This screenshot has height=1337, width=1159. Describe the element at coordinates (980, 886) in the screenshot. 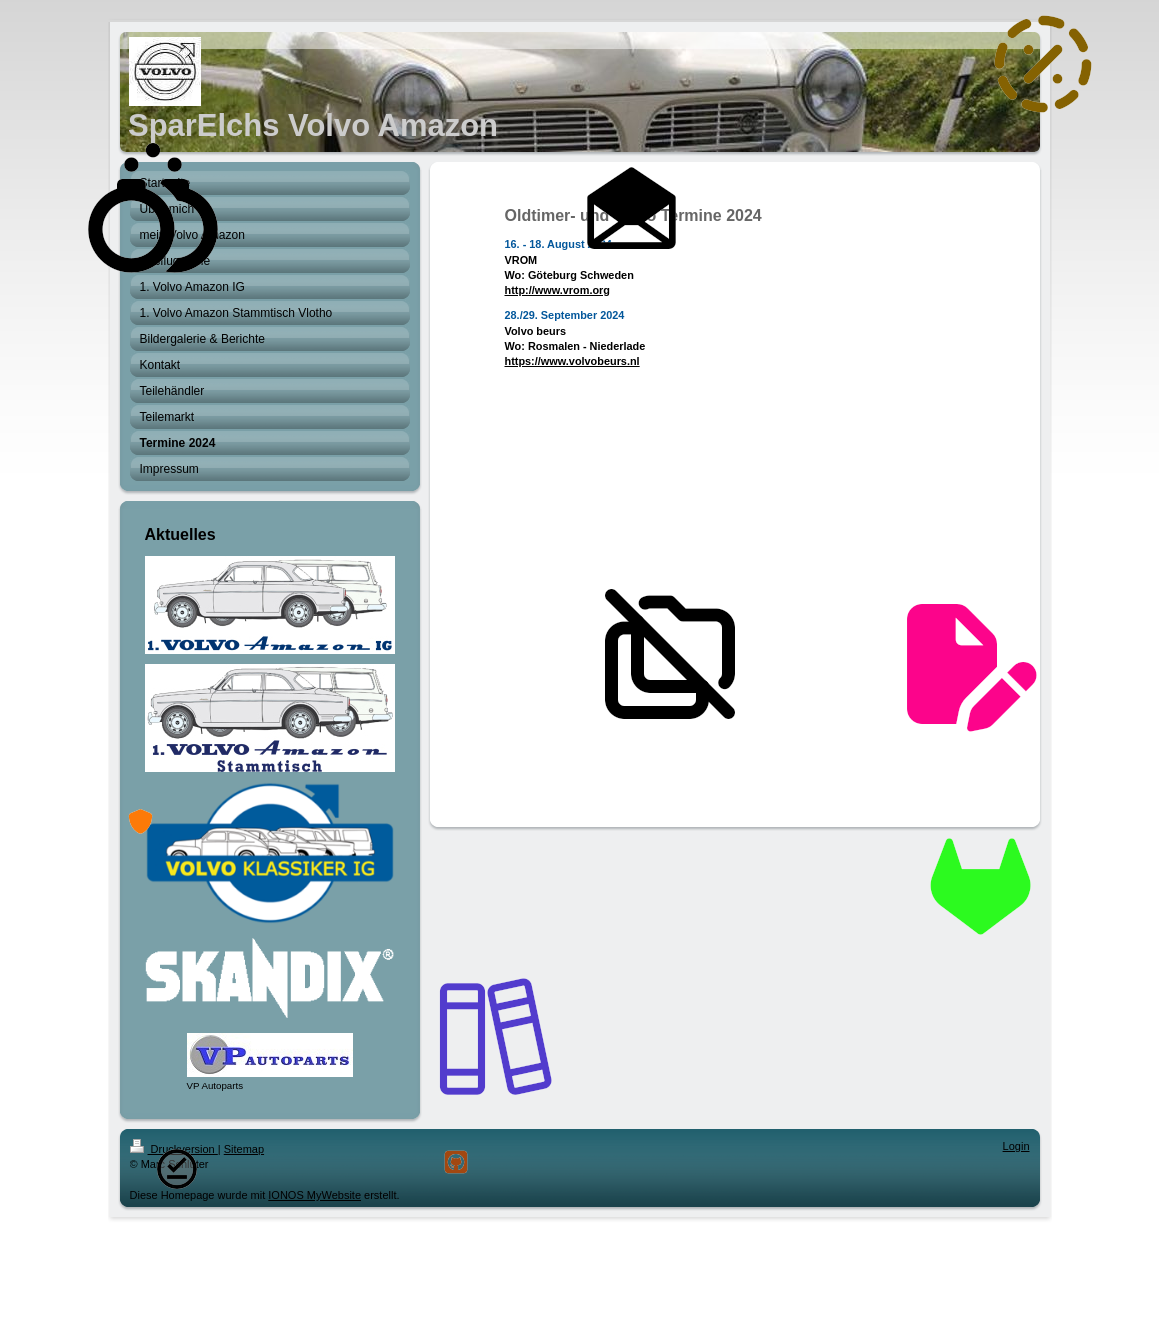

I see `open GitLab` at that location.